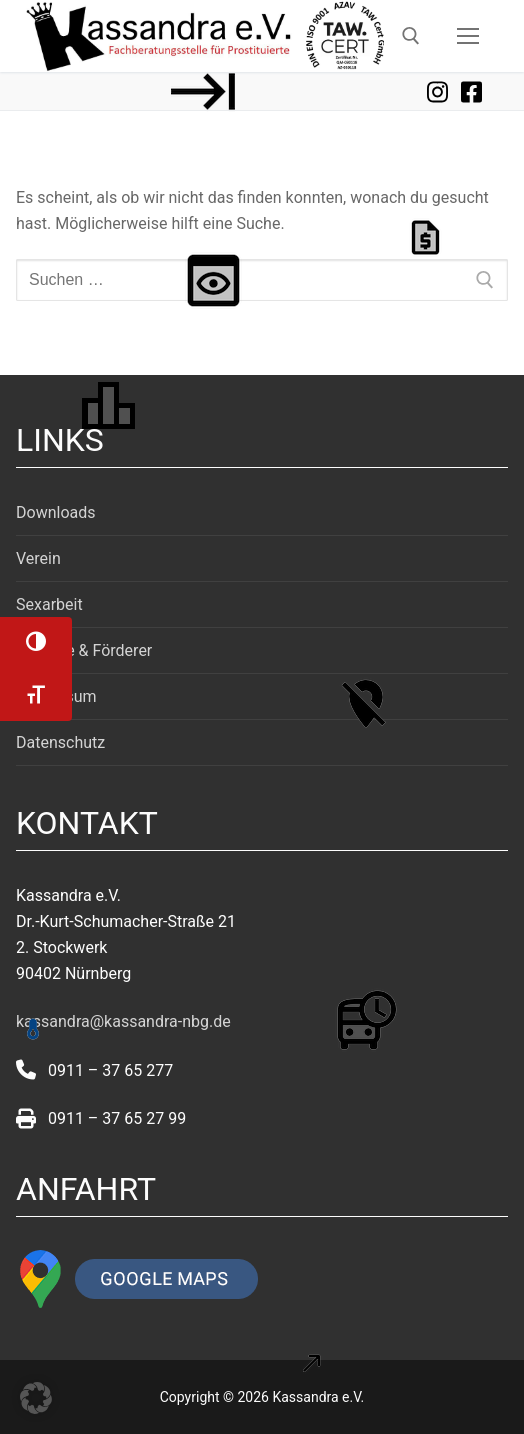 Image resolution: width=524 pixels, height=1434 pixels. I want to click on preview content before opening or saving, so click(213, 280).